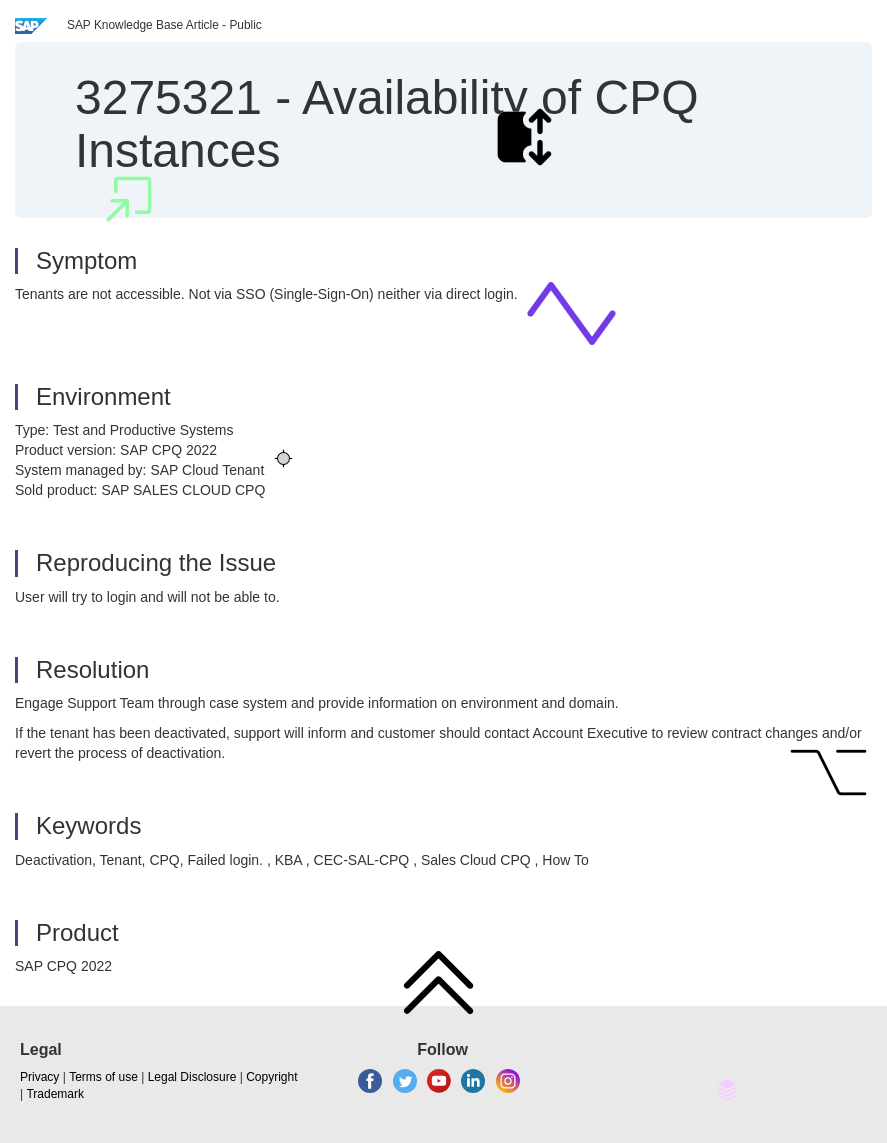 Image resolution: width=887 pixels, height=1143 pixels. I want to click on keyboard option/alt key symbol, so click(828, 769).